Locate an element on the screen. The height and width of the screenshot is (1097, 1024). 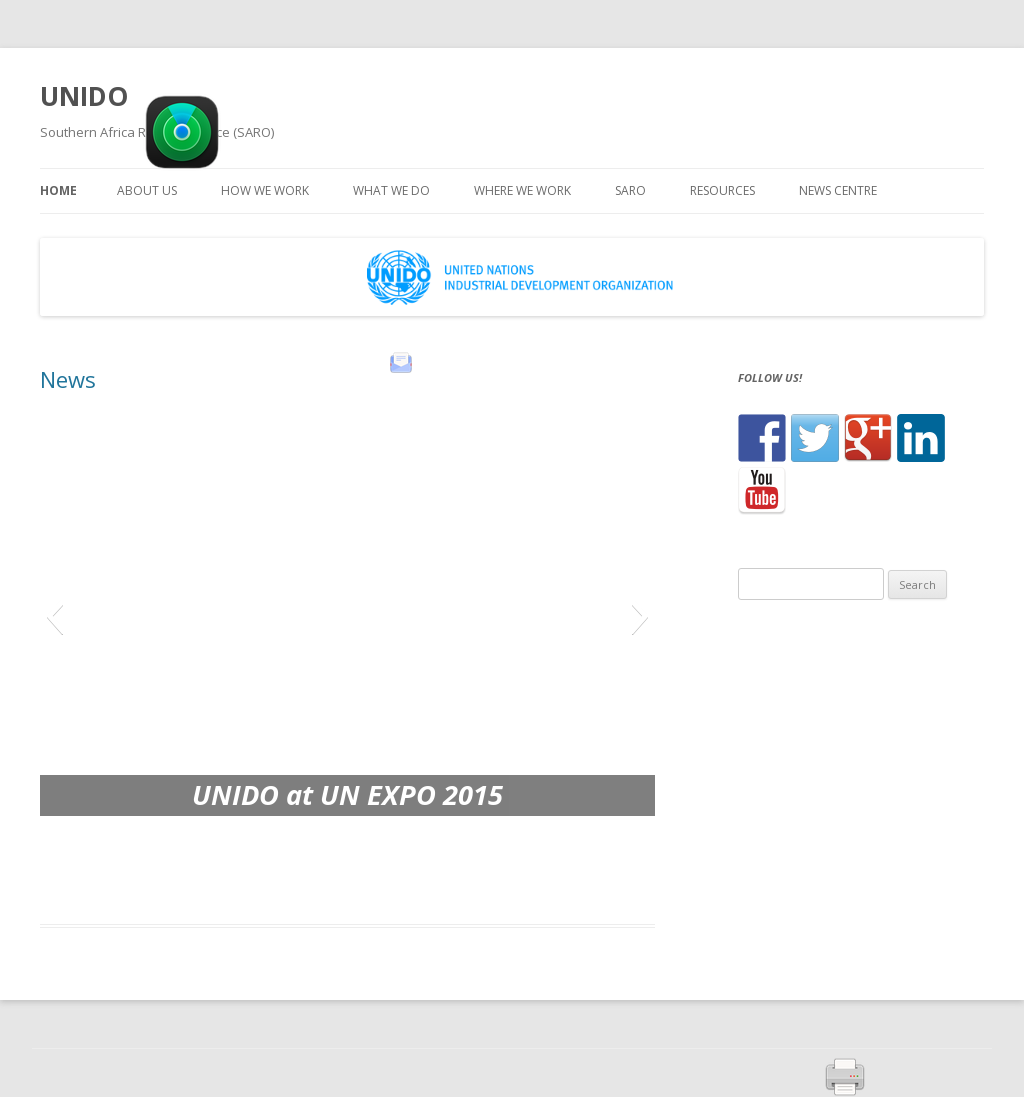
open find my app to locate devices is located at coordinates (182, 132).